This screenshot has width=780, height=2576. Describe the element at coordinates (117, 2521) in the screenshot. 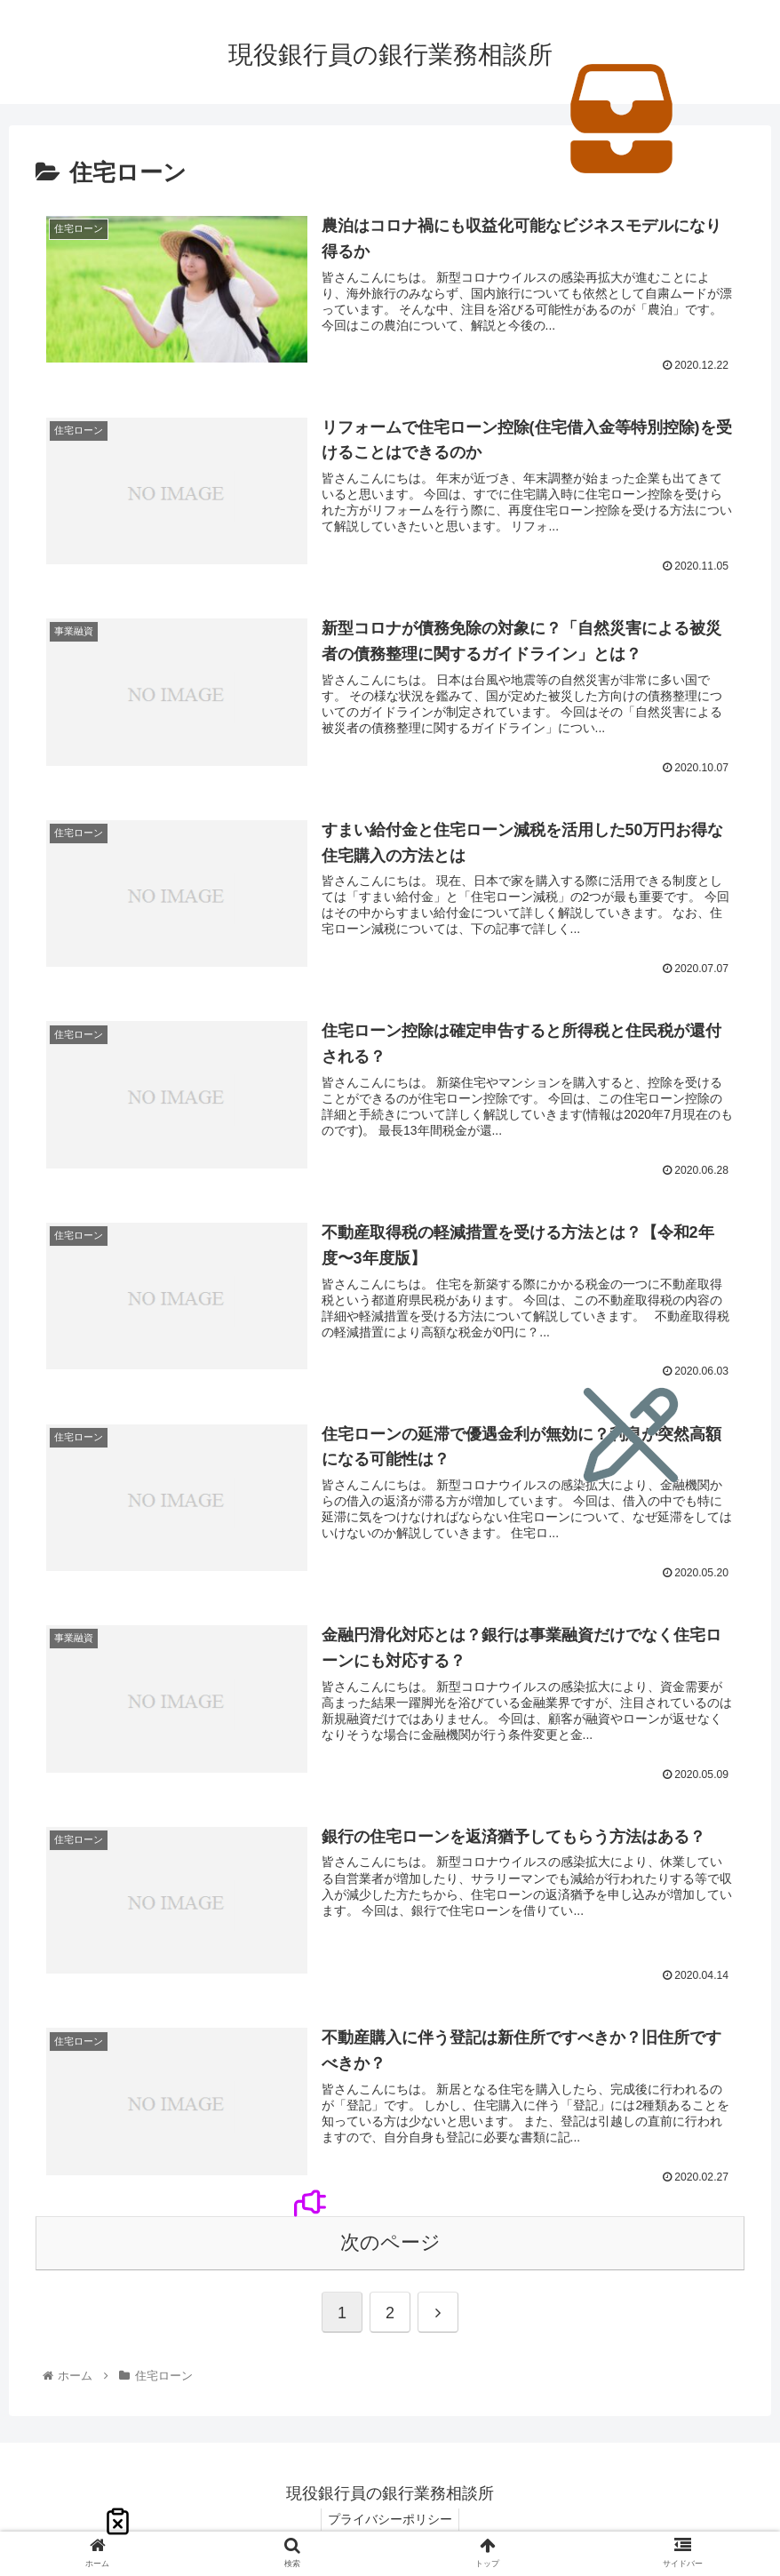

I see `clear clipboard contents` at that location.